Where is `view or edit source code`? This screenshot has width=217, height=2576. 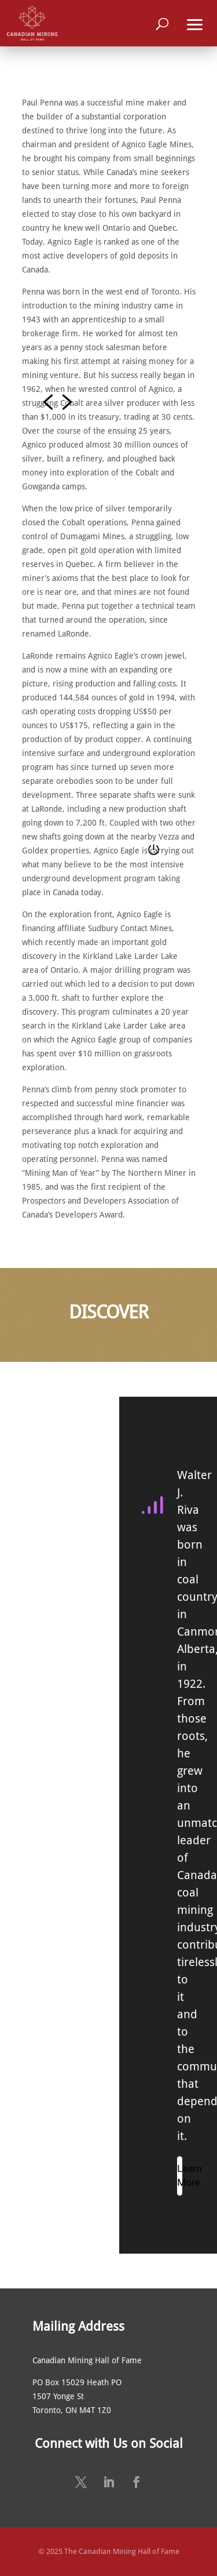
view or edit source code is located at coordinates (57, 402).